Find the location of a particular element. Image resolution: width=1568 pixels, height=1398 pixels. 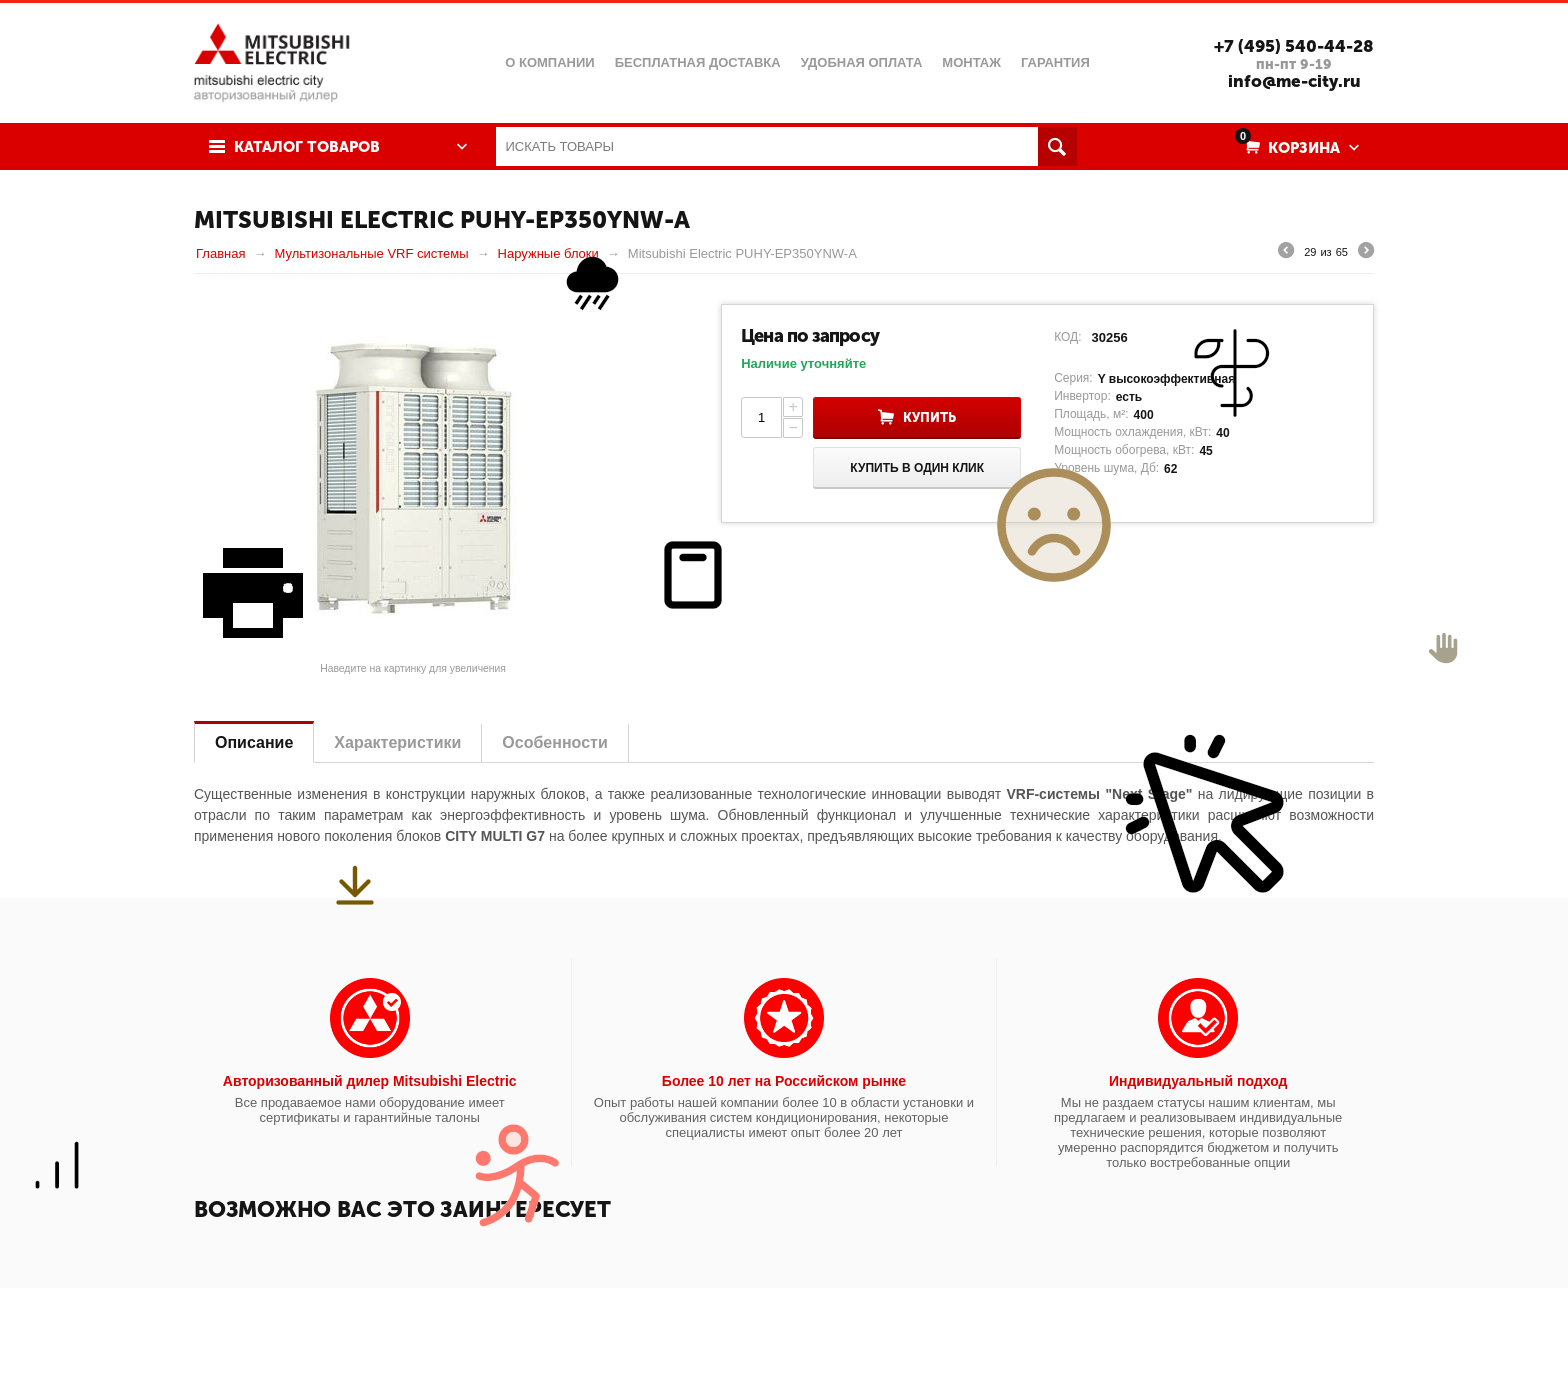

indicates rainy weather conditions is located at coordinates (592, 283).